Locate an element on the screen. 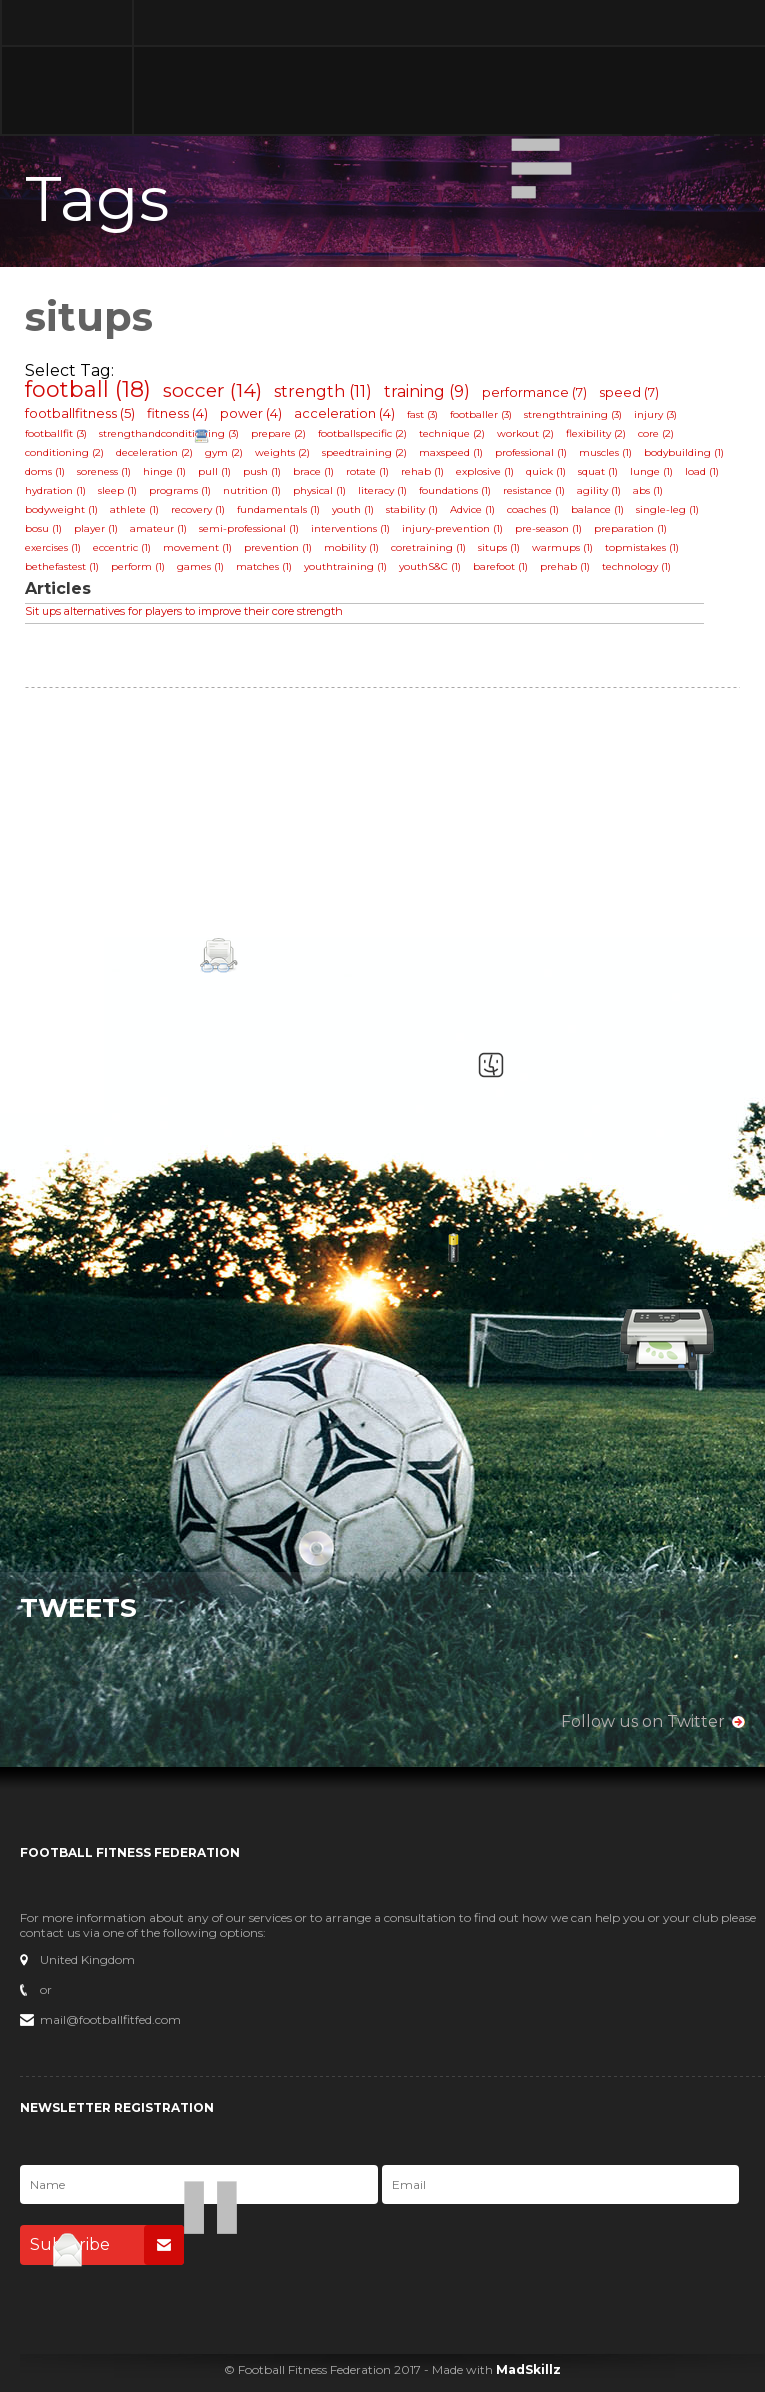 The height and width of the screenshot is (2392, 765). access modem or dial-up network settings is located at coordinates (201, 436).